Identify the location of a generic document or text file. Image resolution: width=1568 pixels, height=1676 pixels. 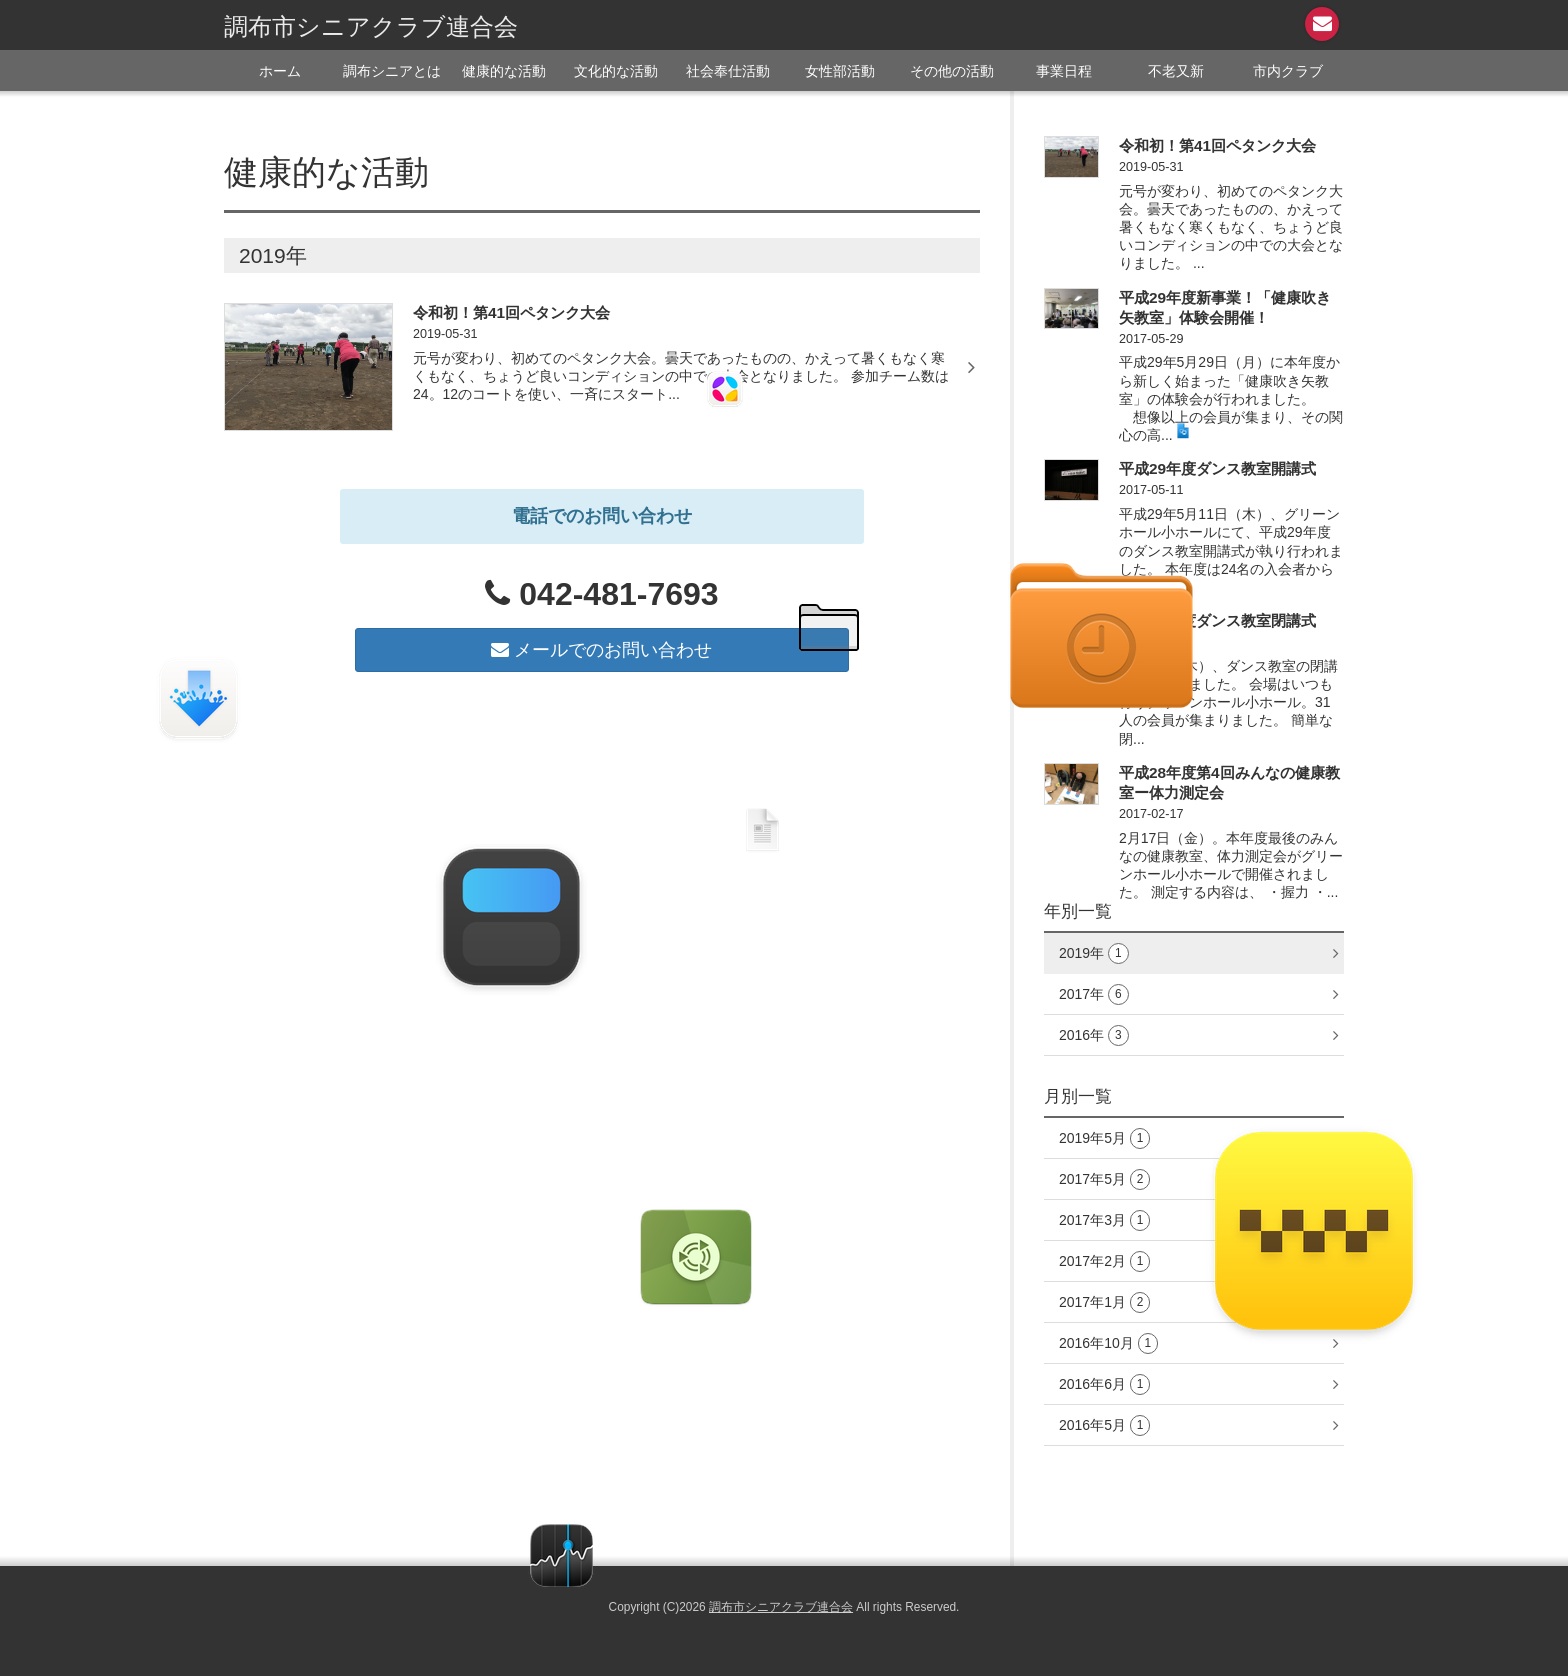
(762, 830).